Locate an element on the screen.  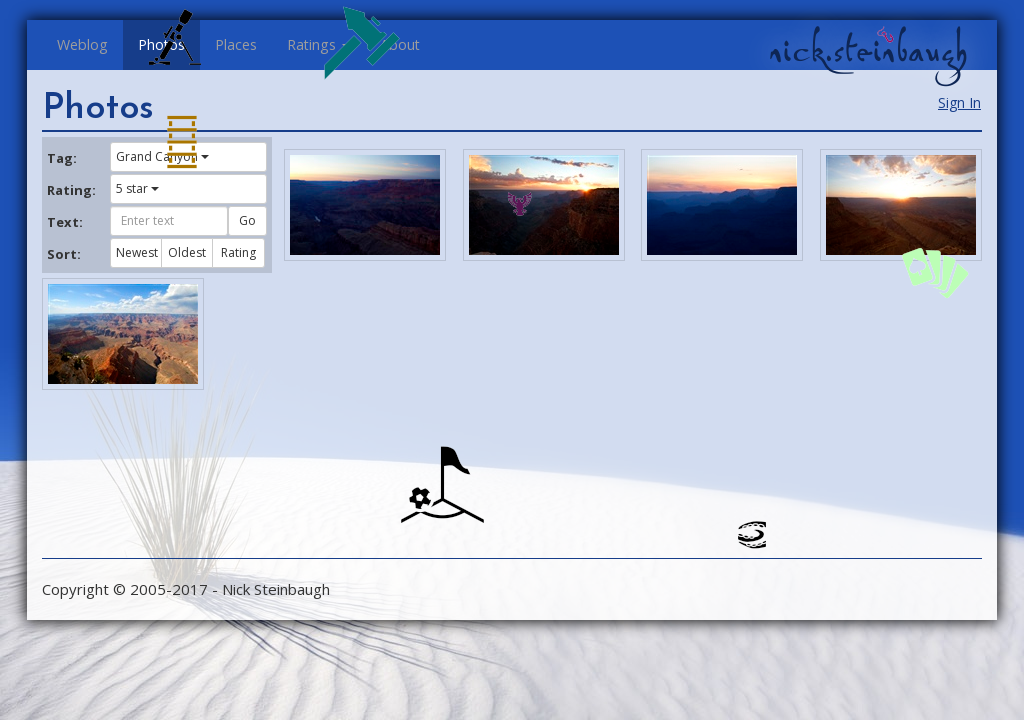
mortar weapon icon for military or strategy games is located at coordinates (175, 37).